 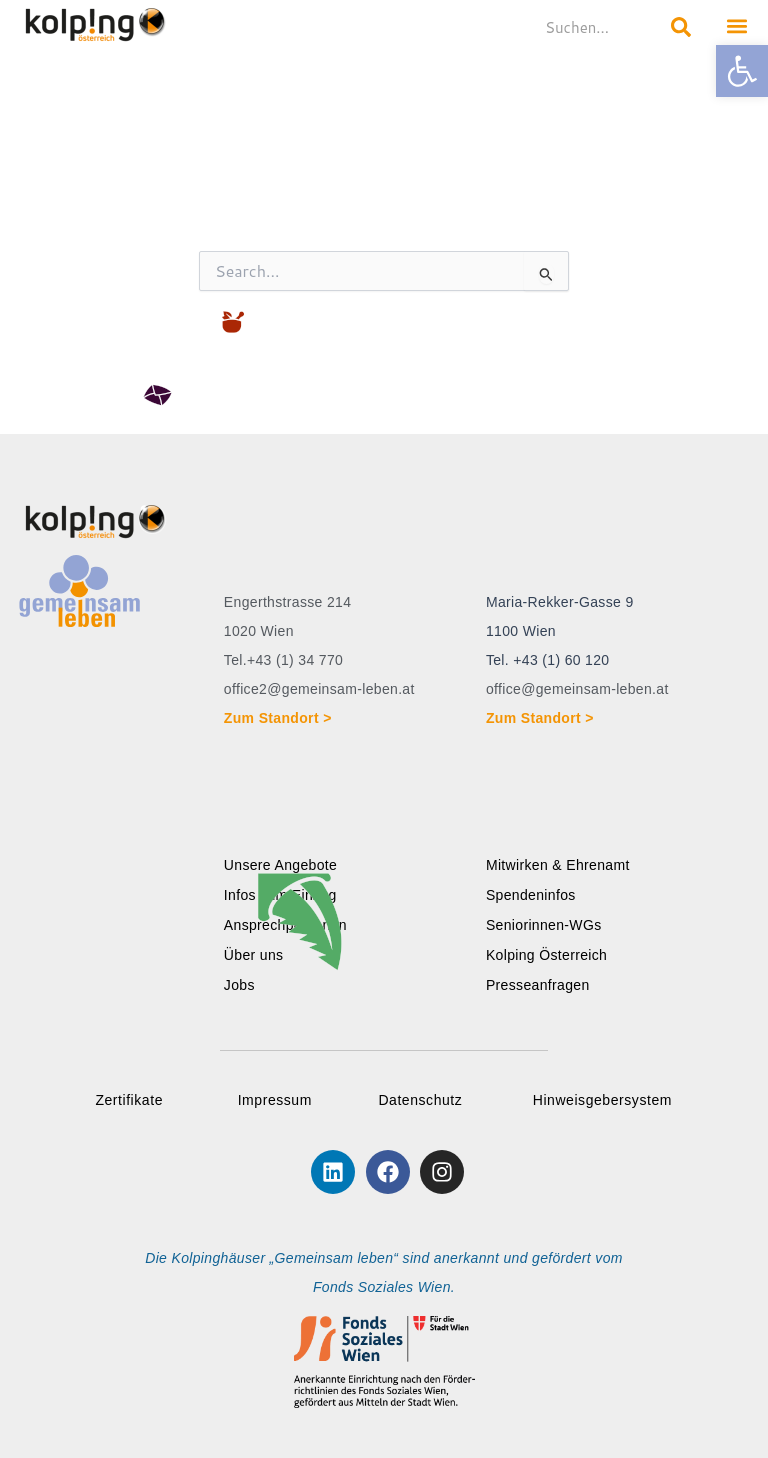 I want to click on equip saw claw weapon or tool, so click(x=305, y=922).